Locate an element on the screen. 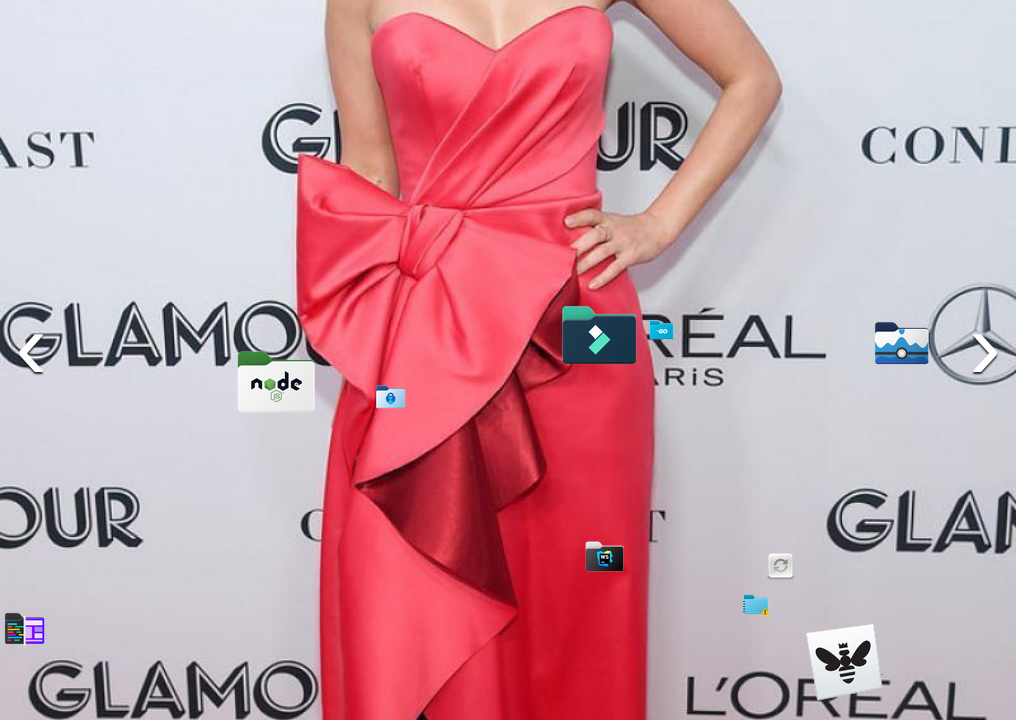  open wondershare filmora project files is located at coordinates (599, 337).